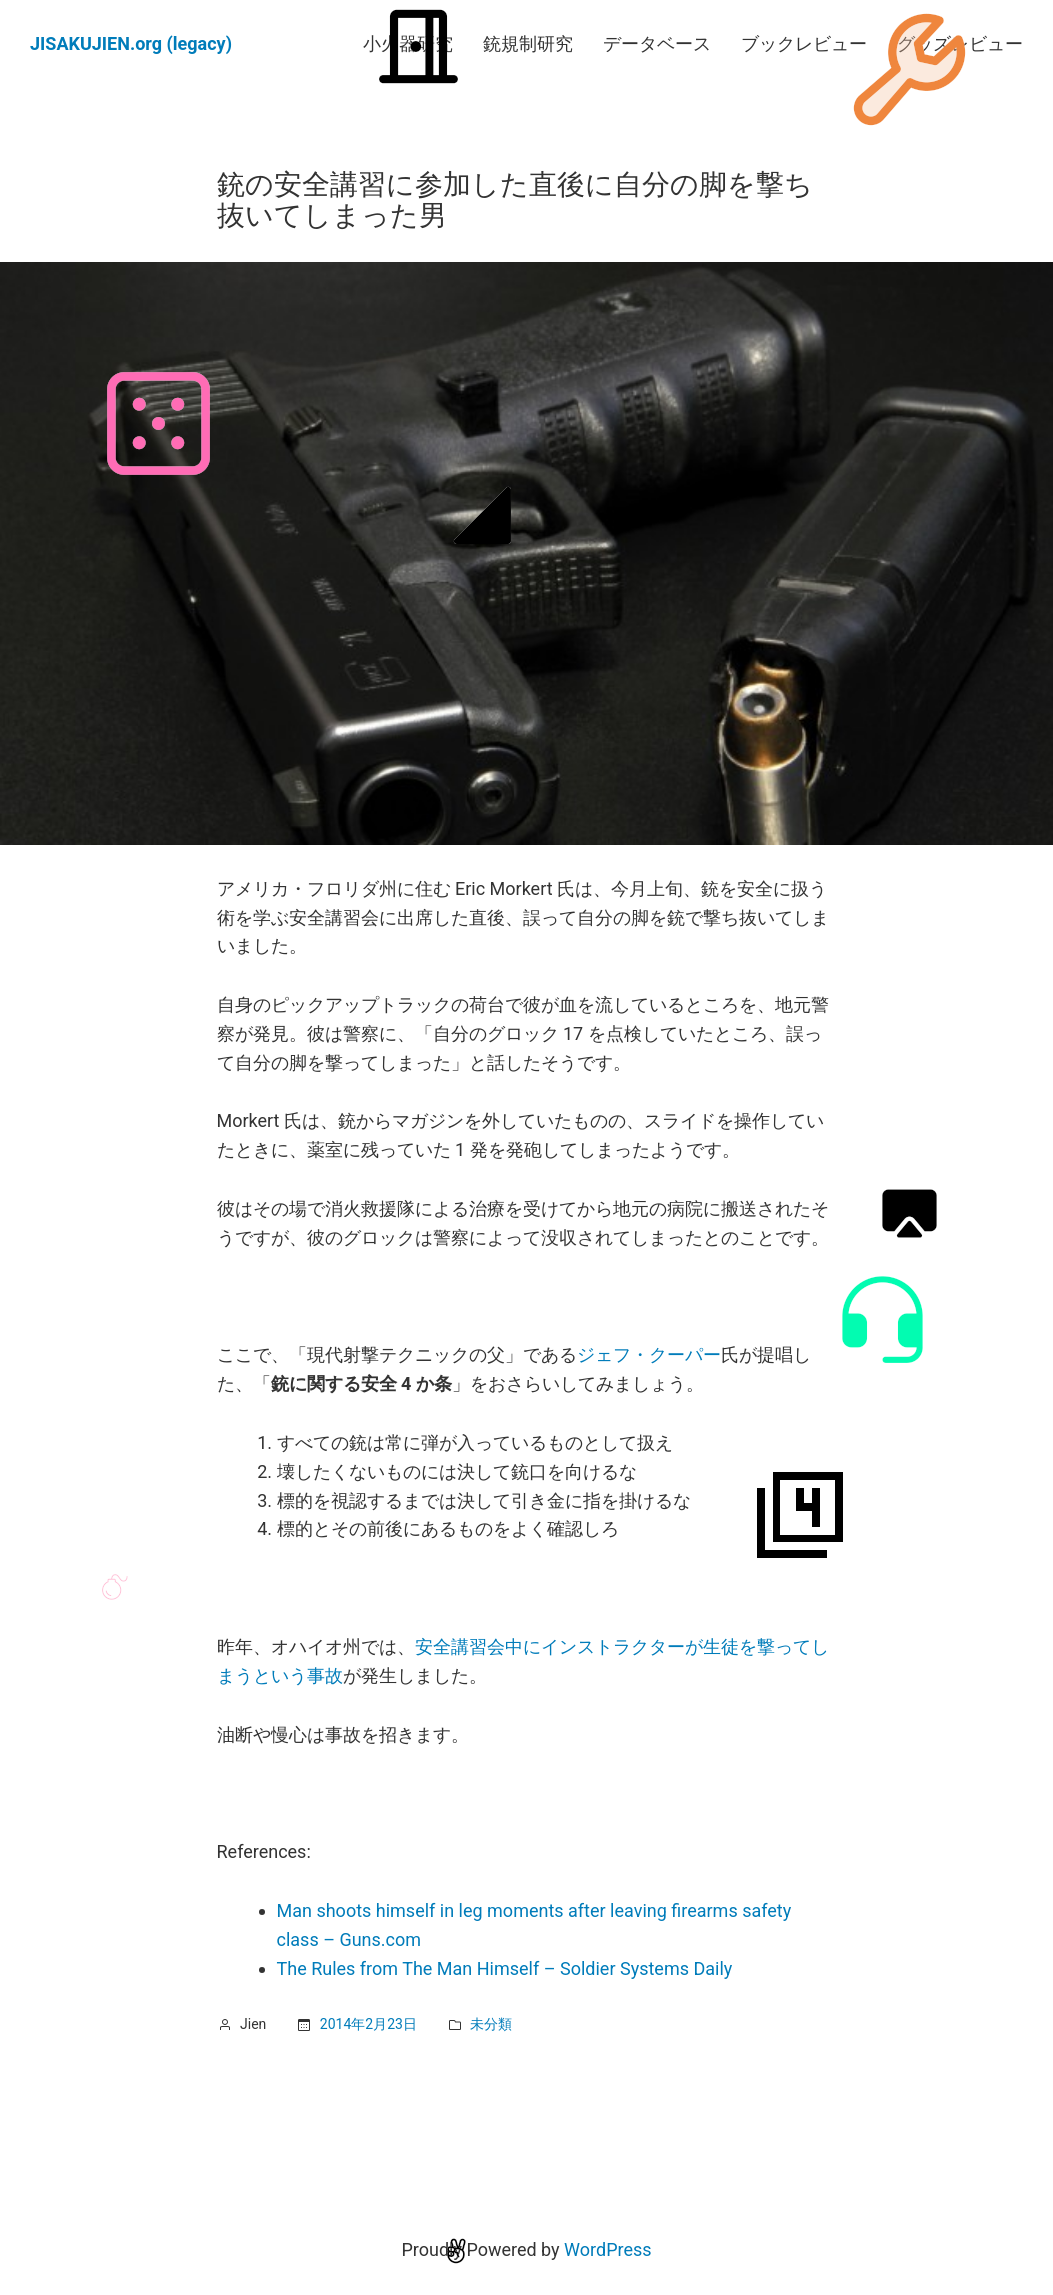 This screenshot has height=2295, width=1053. I want to click on contact customer support, so click(882, 1316).